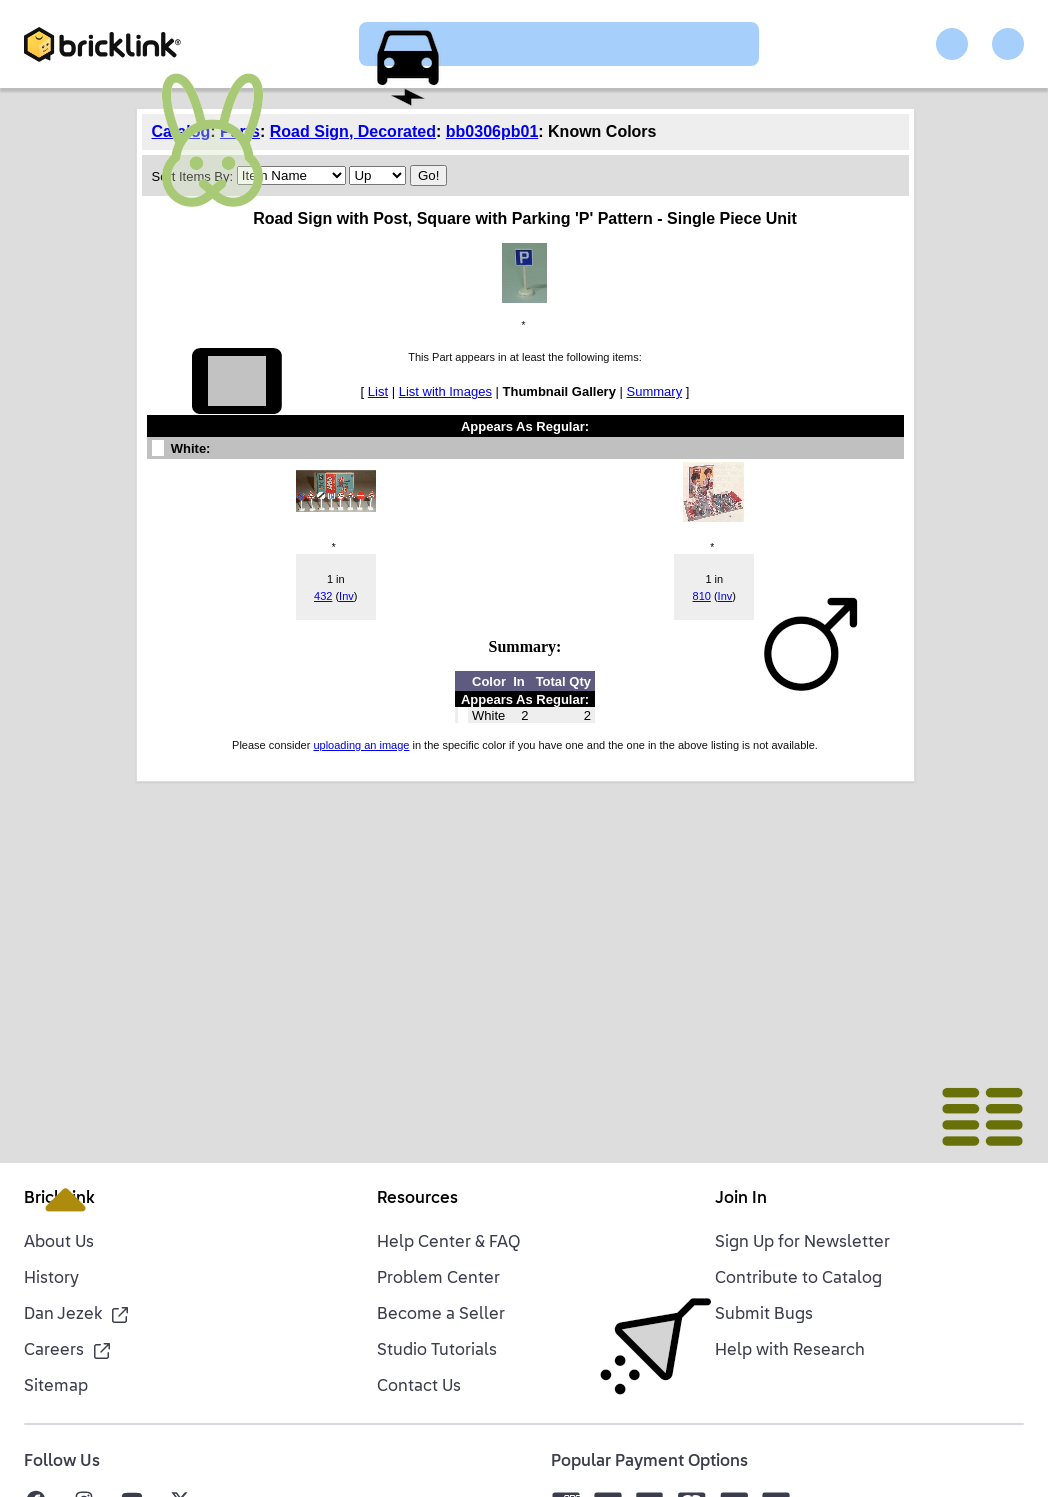  What do you see at coordinates (982, 1118) in the screenshot?
I see `switch to multi-column text layout` at bounding box center [982, 1118].